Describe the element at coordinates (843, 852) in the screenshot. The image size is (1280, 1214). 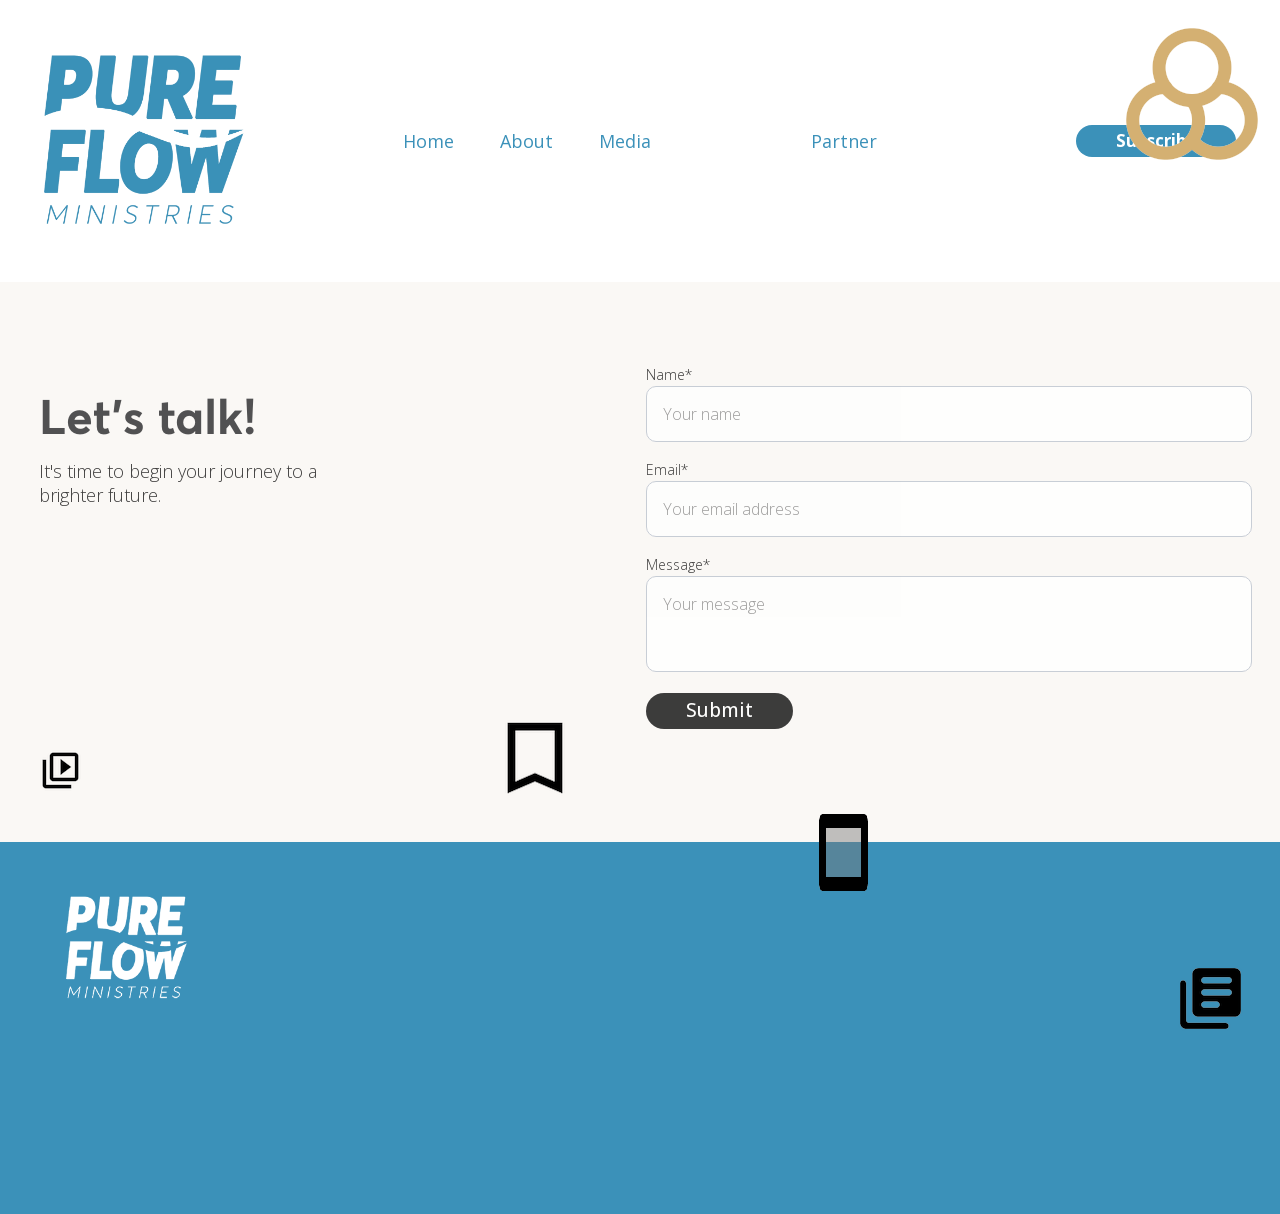
I see `switch to mobile view` at that location.